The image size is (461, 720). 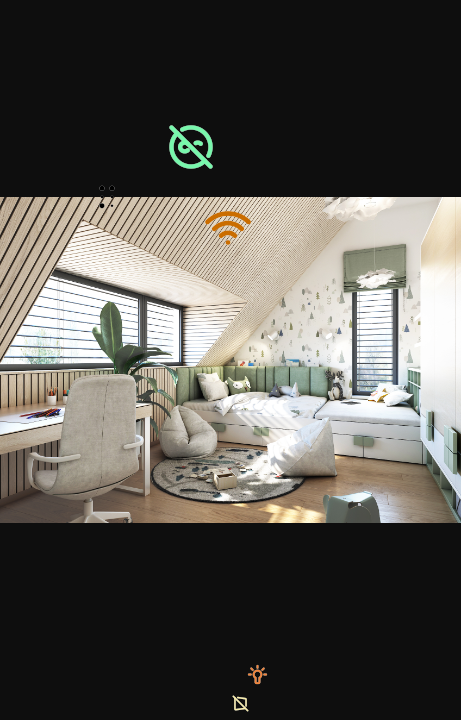 What do you see at coordinates (107, 197) in the screenshot?
I see `enable braille accessibility features` at bounding box center [107, 197].